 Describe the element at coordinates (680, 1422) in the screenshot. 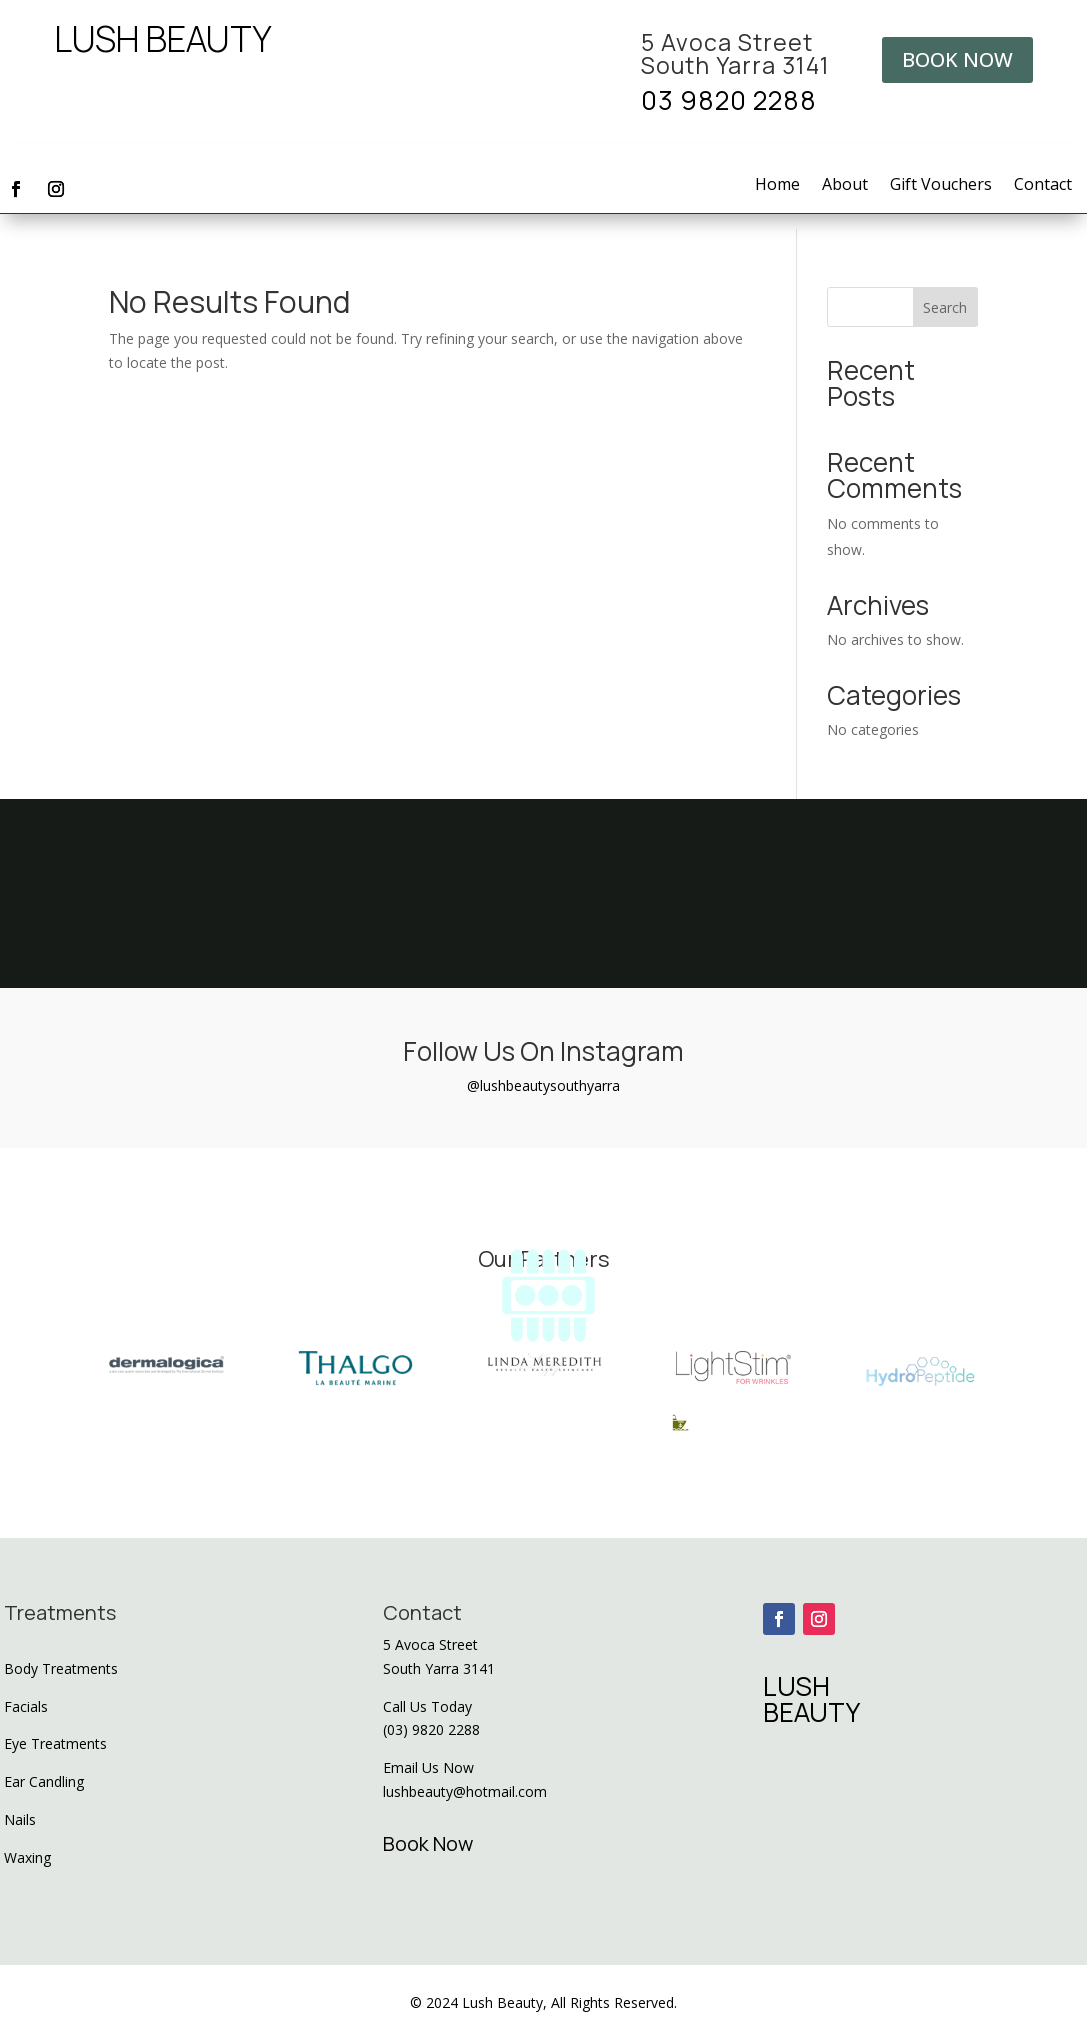

I see `access naval or maritime game features` at that location.